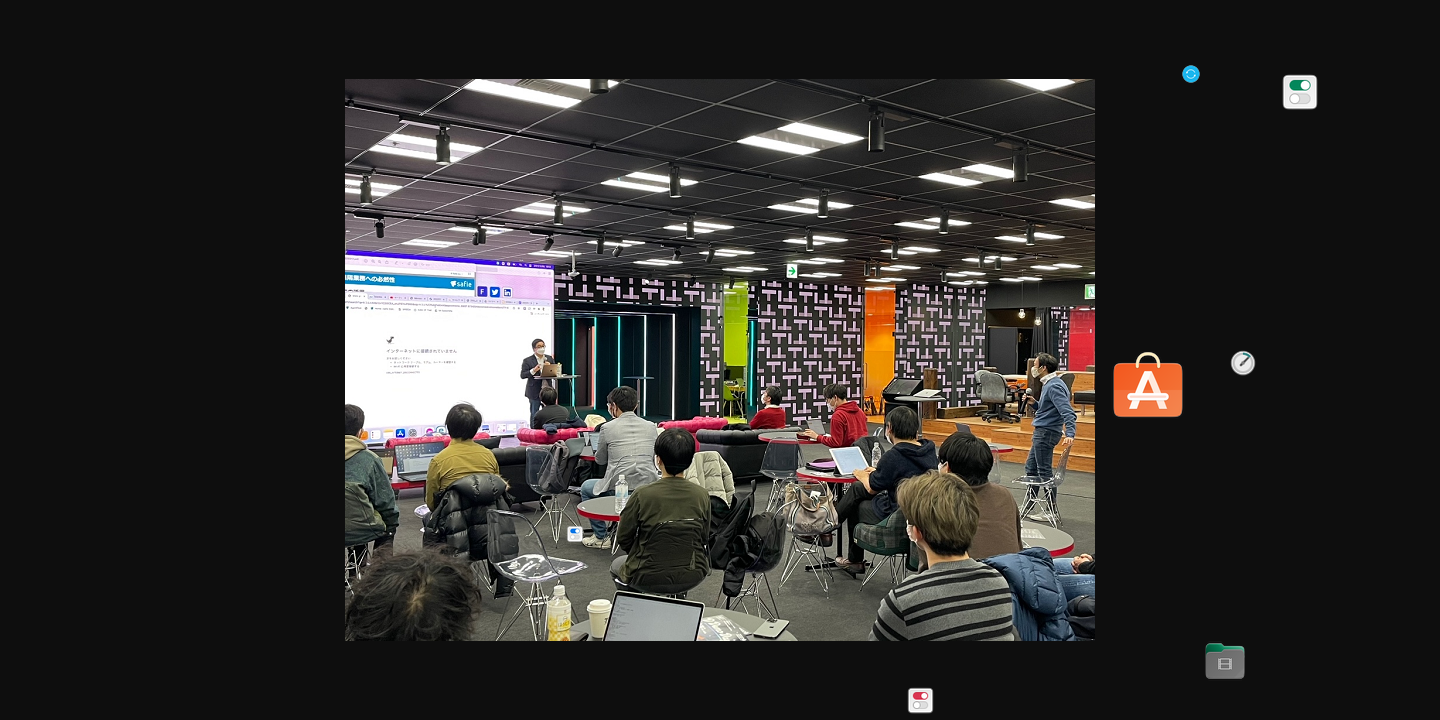 This screenshot has height=720, width=1440. What do you see at coordinates (1225, 661) in the screenshot?
I see `open your videos folder` at bounding box center [1225, 661].